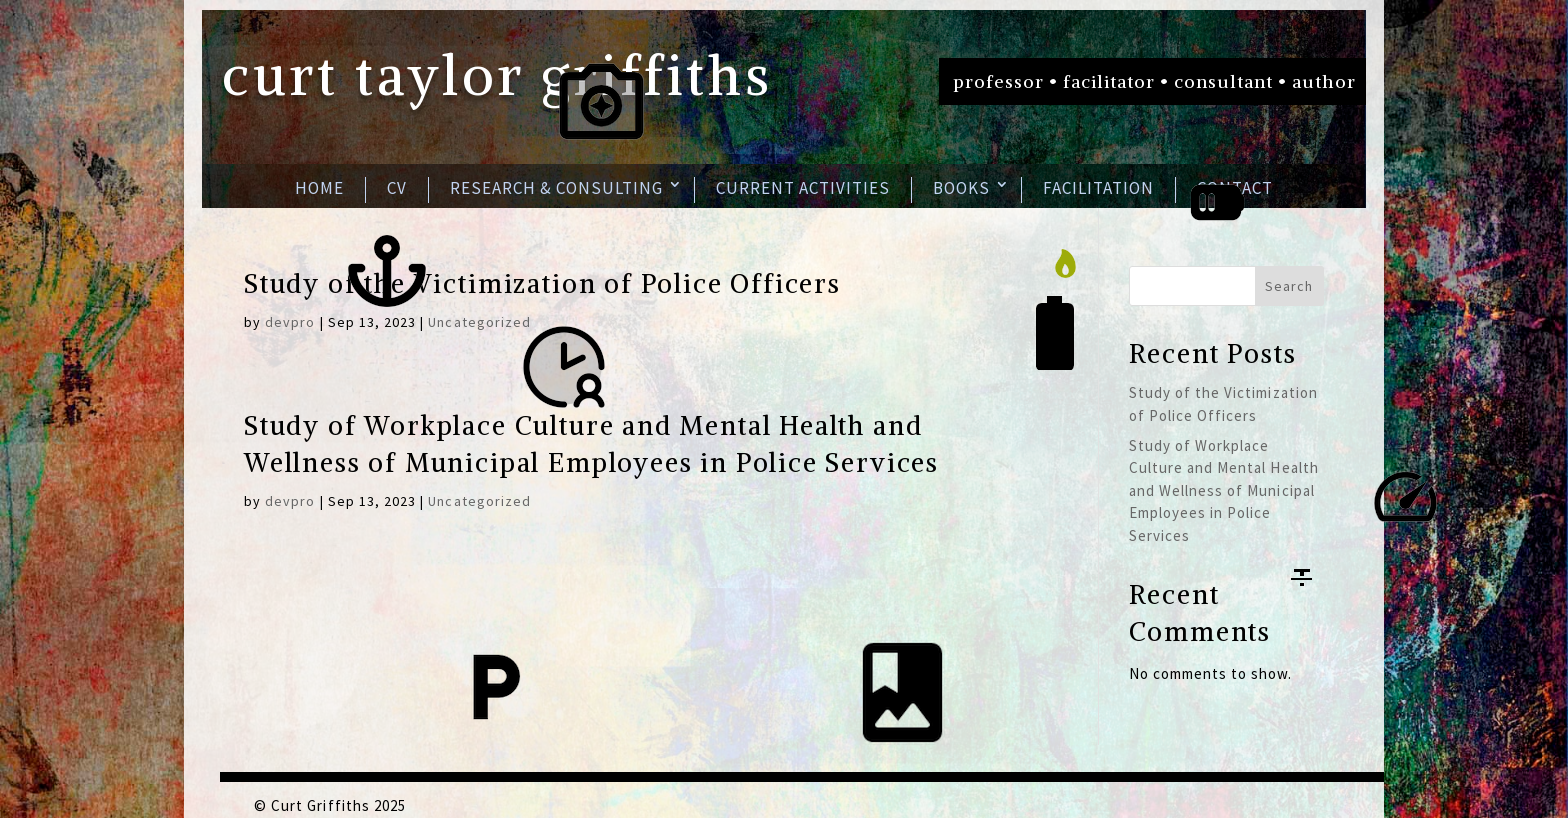 This screenshot has width=1568, height=818. I want to click on indicates battery is fully charged, so click(1055, 333).